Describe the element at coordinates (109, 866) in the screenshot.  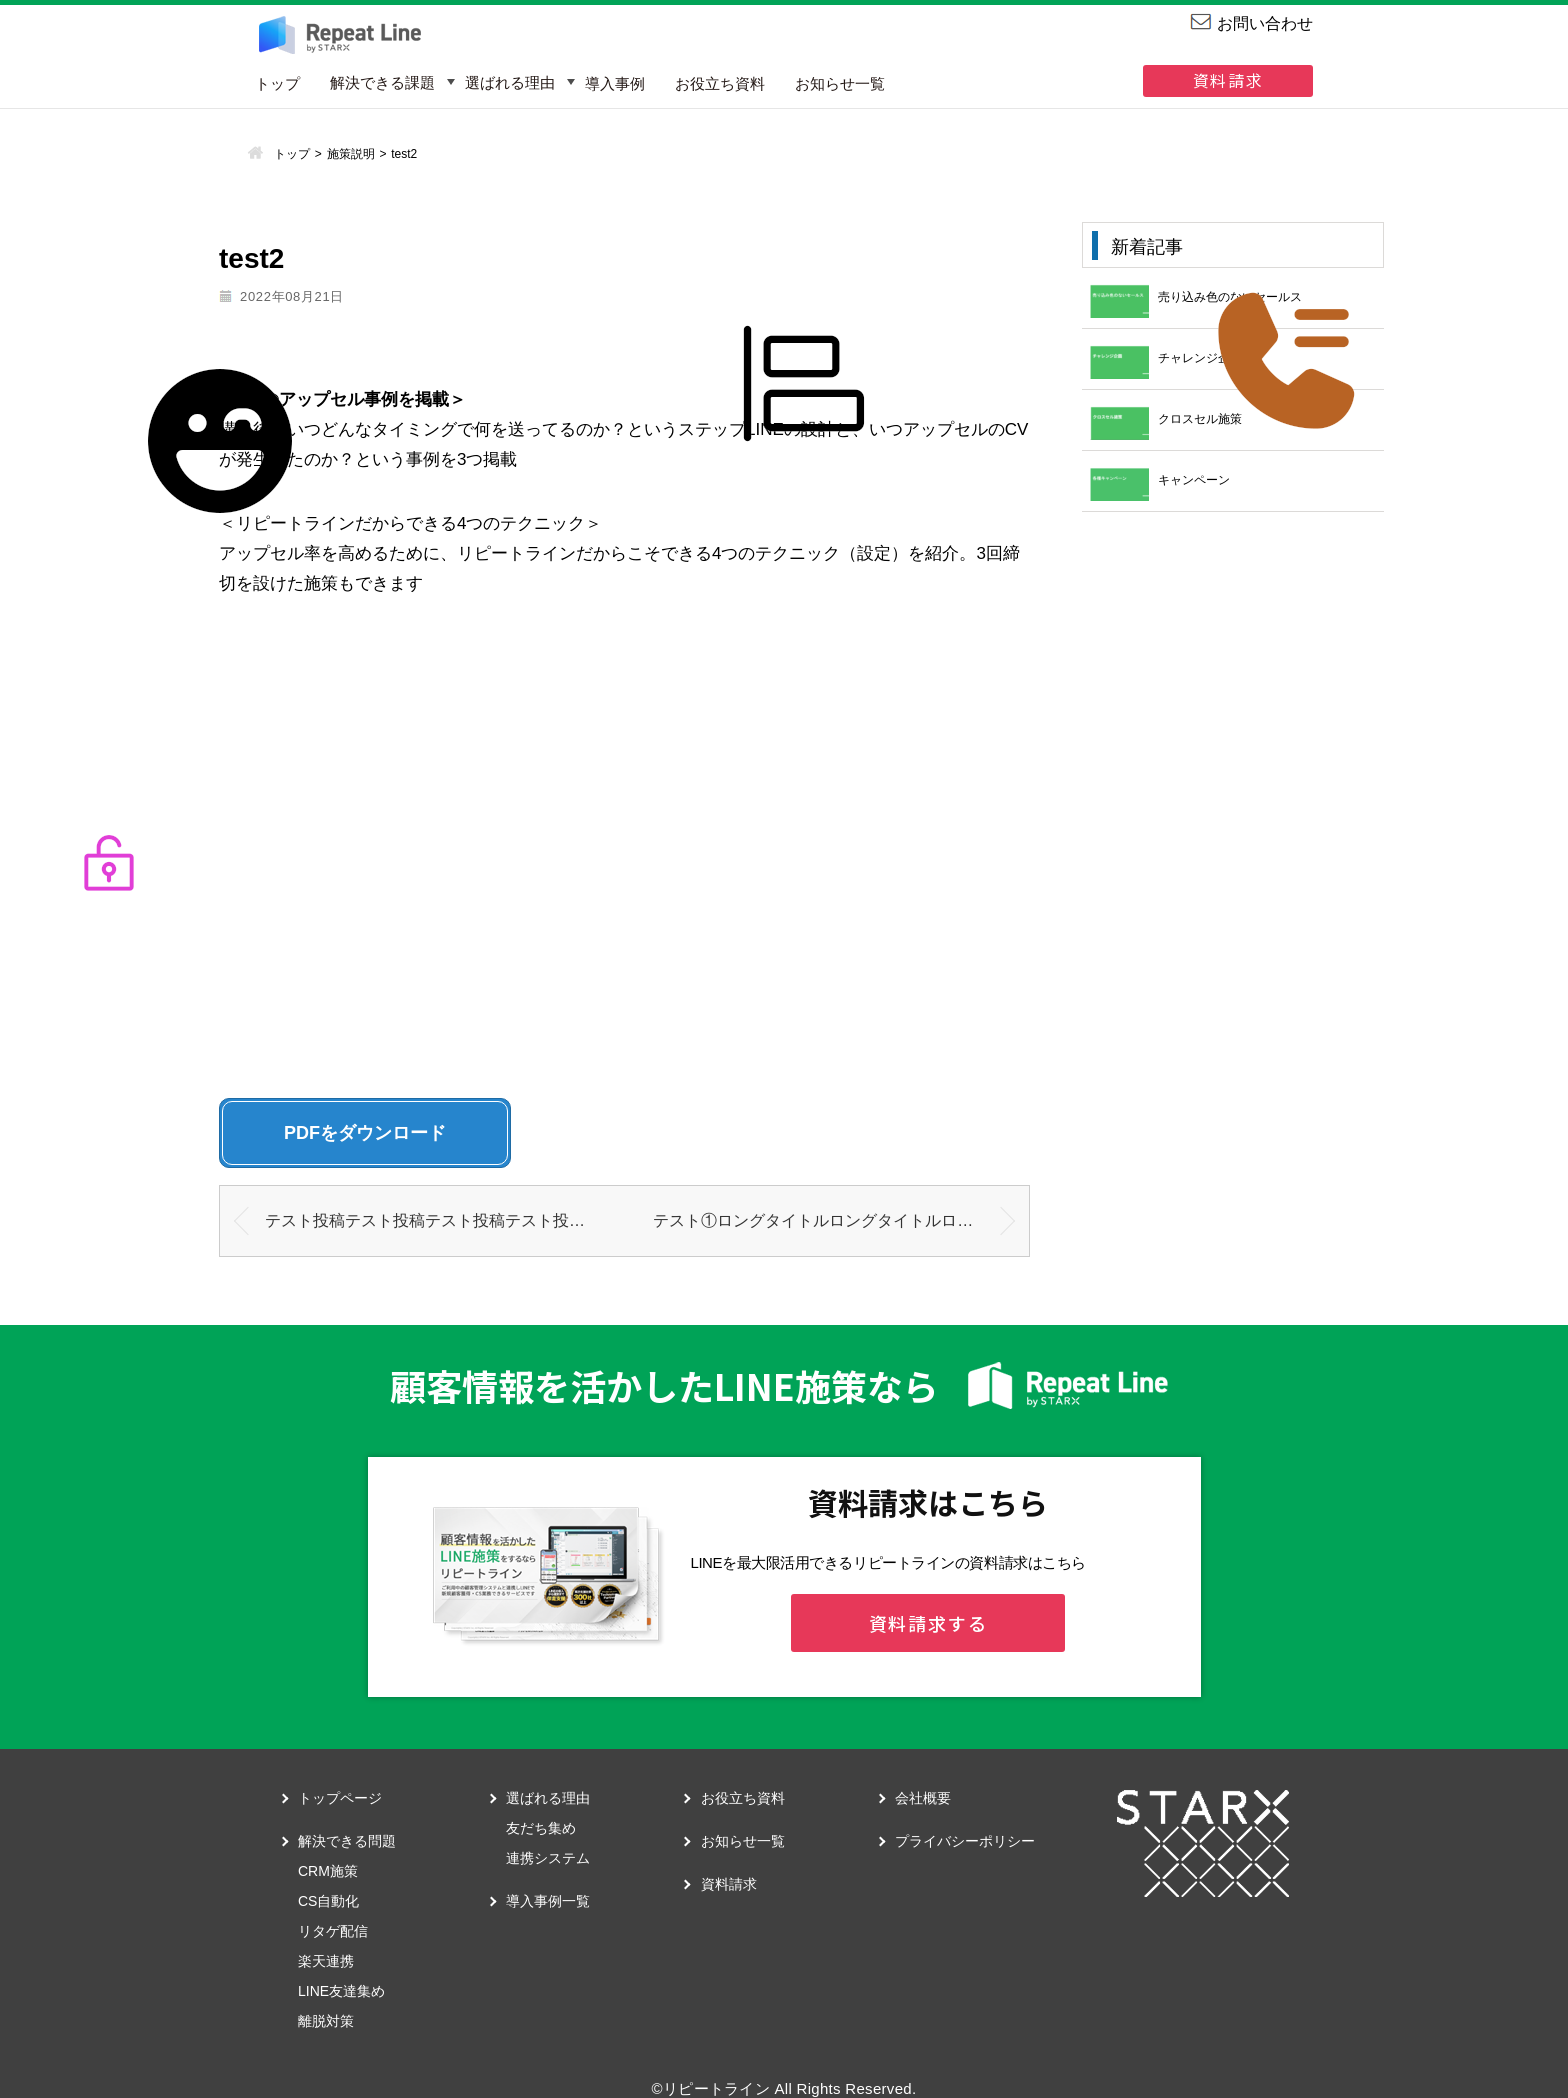
I see `unlock with key or password` at that location.